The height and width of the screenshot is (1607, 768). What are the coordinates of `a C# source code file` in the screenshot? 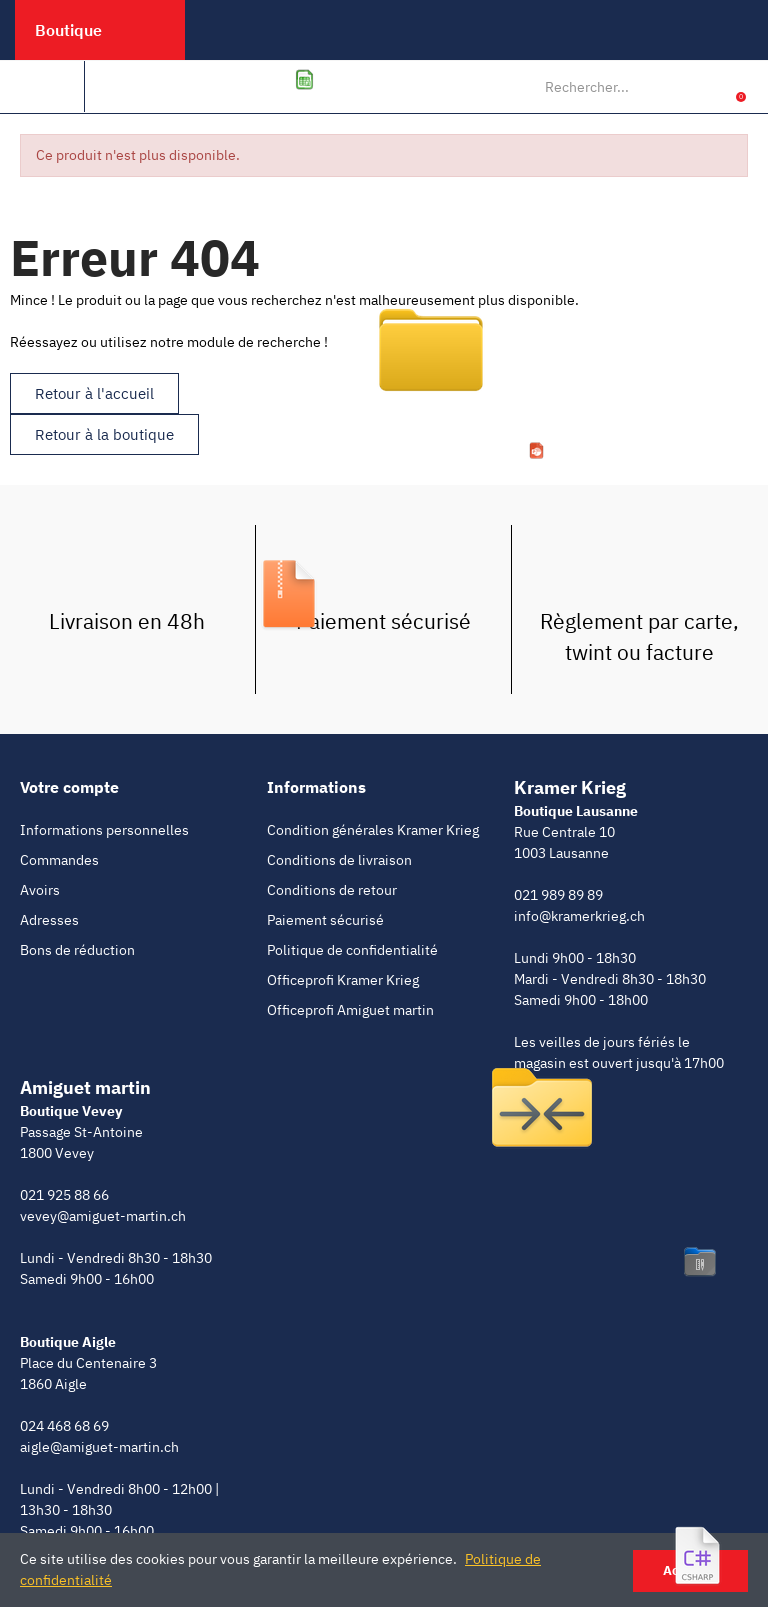 It's located at (697, 1556).